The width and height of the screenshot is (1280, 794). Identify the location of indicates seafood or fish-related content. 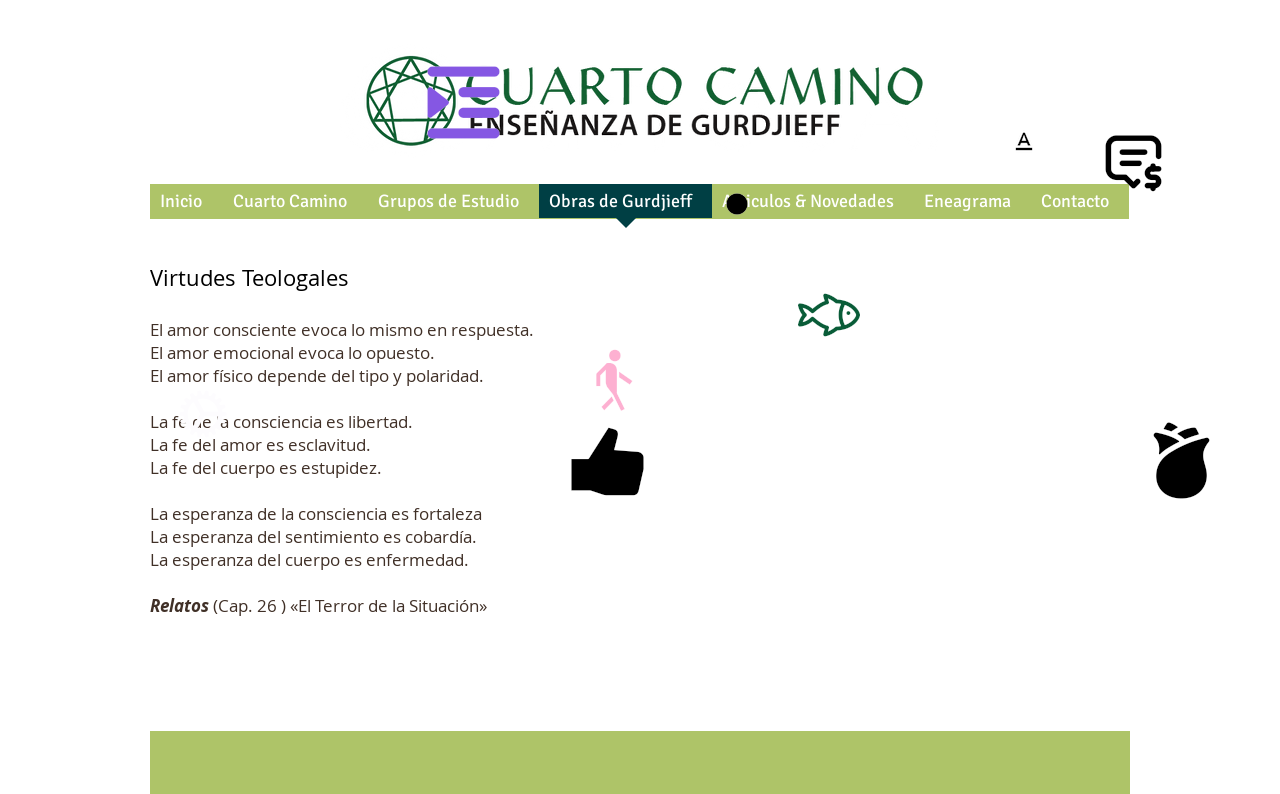
(829, 315).